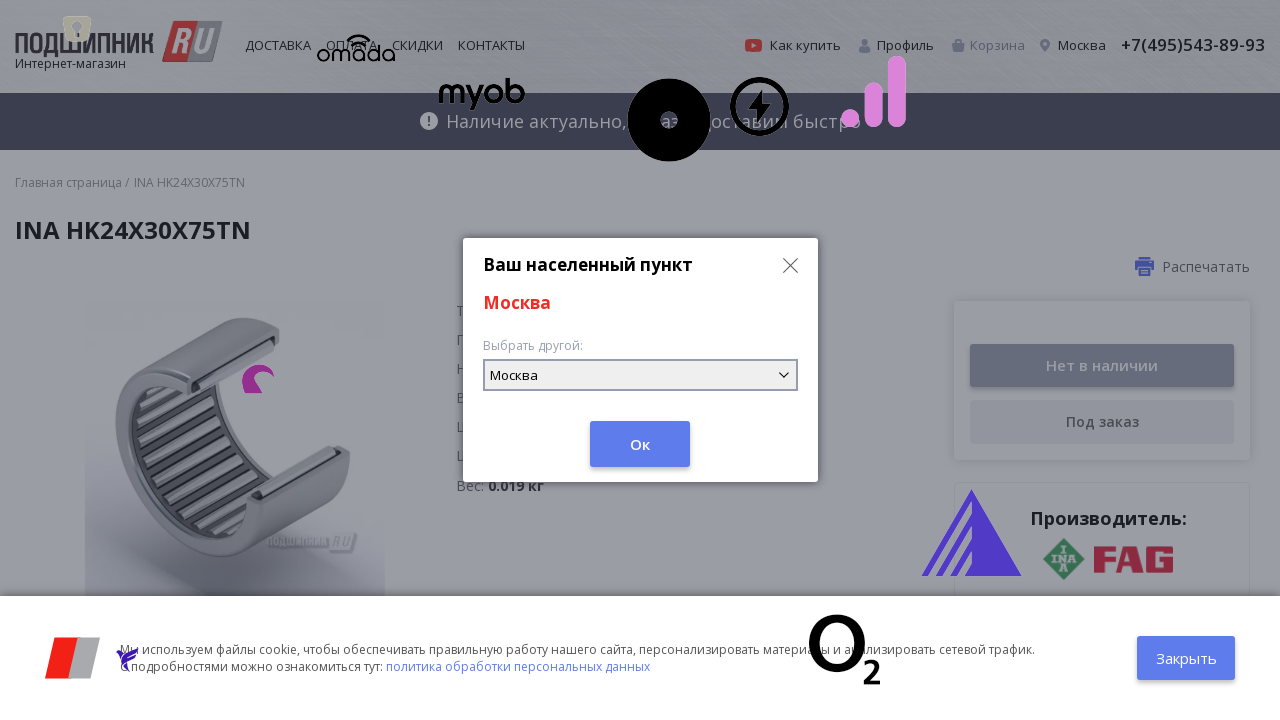  Describe the element at coordinates (759, 106) in the screenshot. I see `play or access DVD media content` at that location.